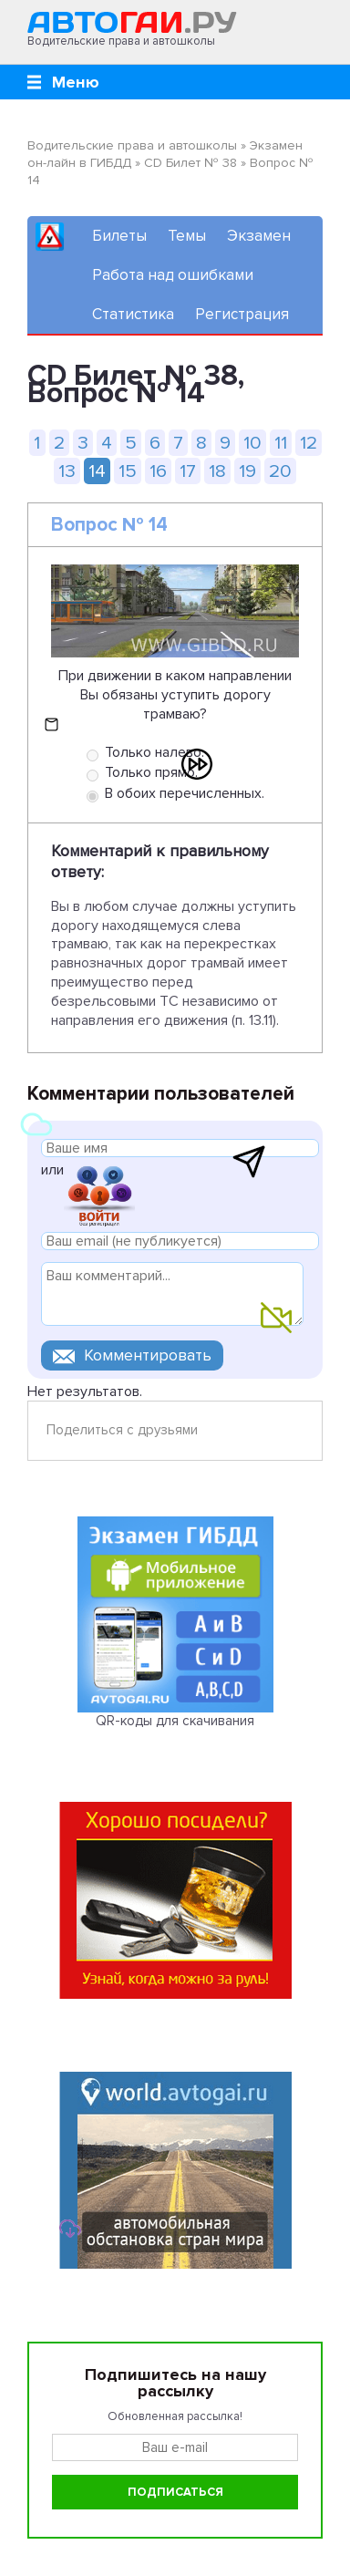  I want to click on skip forward in media playback, so click(197, 764).